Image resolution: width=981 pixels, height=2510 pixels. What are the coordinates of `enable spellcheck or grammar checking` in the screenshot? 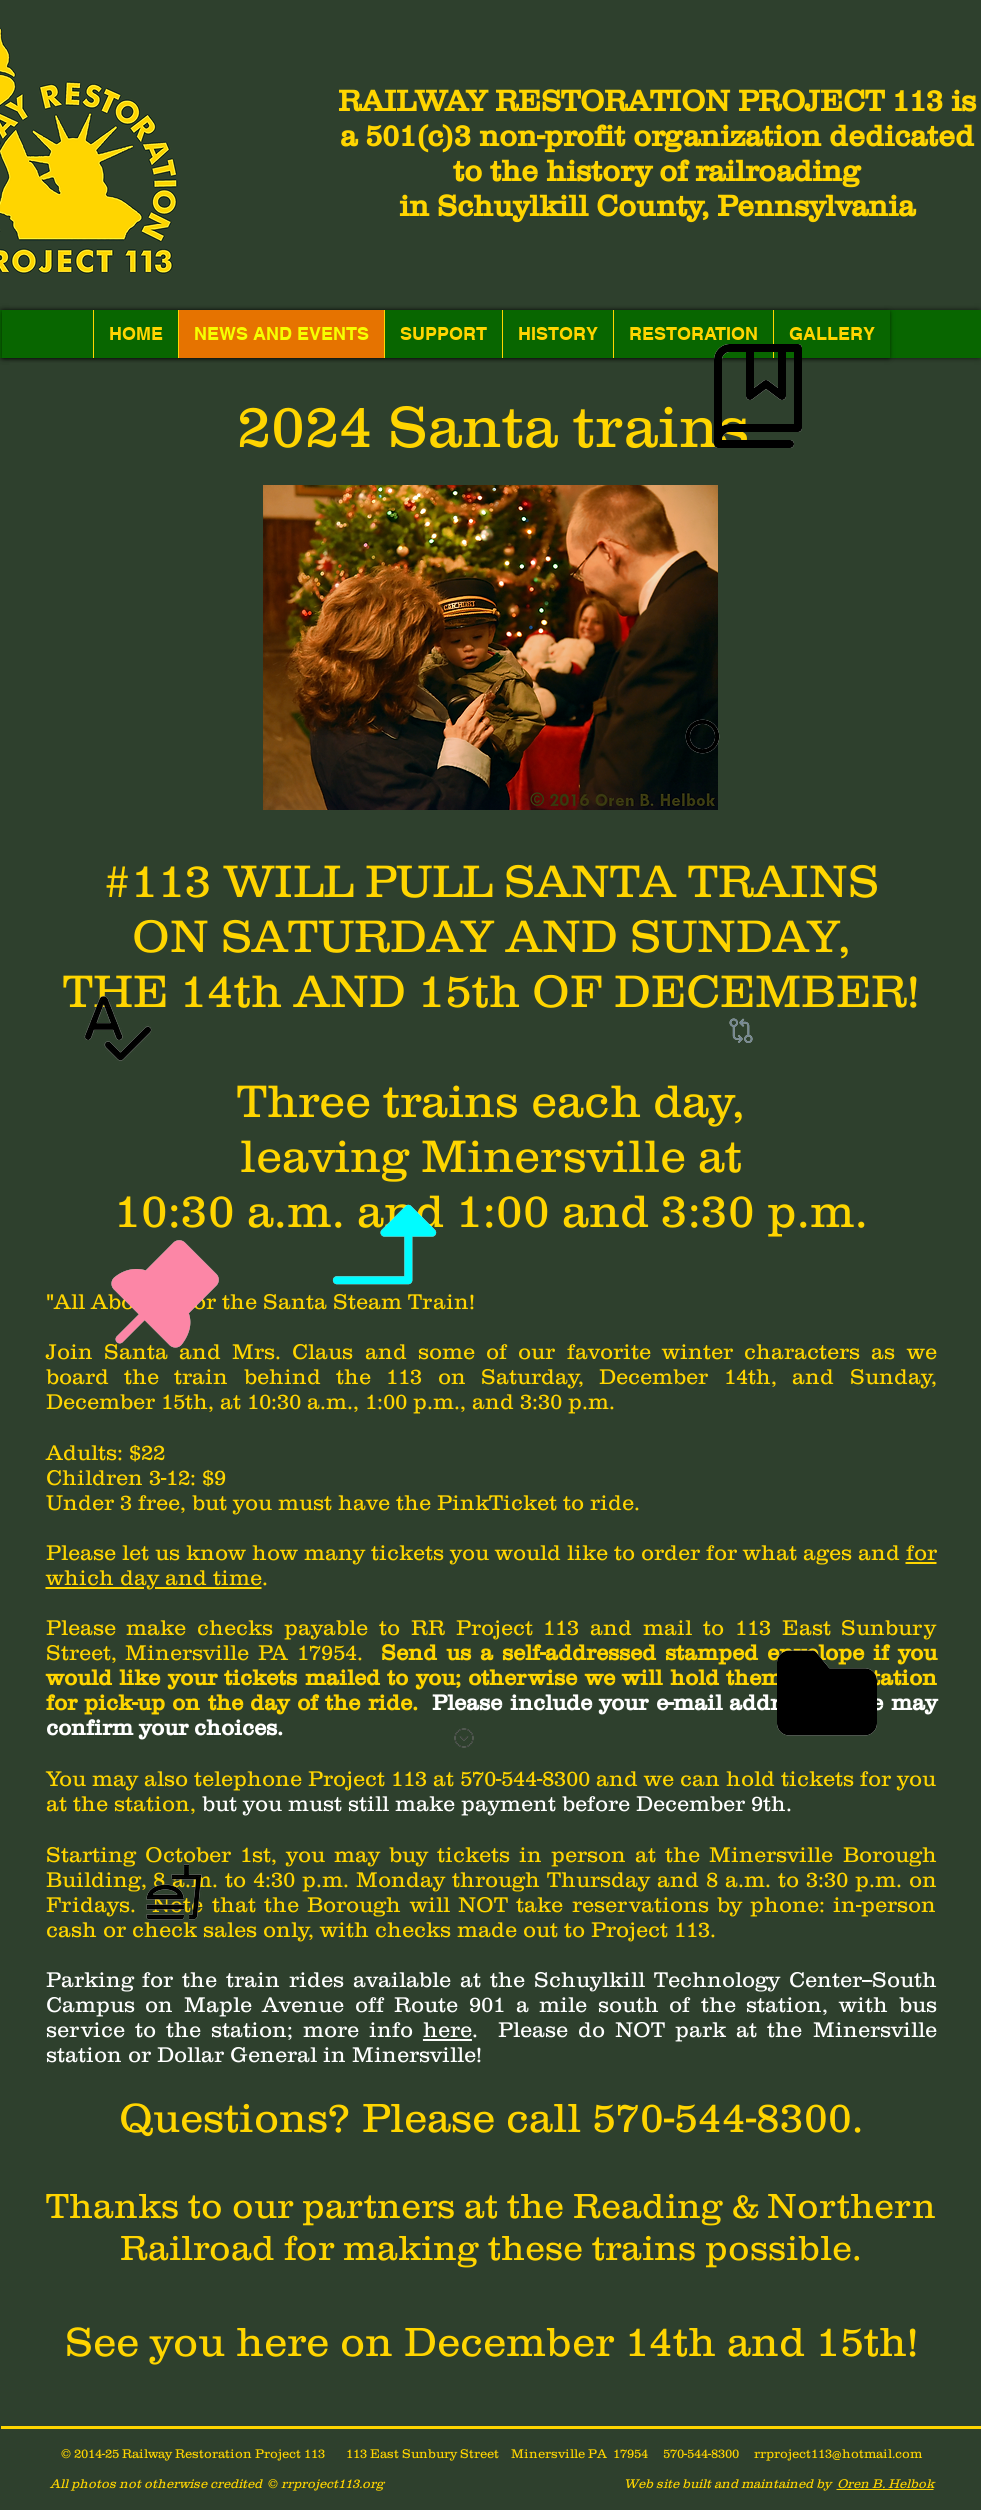 It's located at (115, 1026).